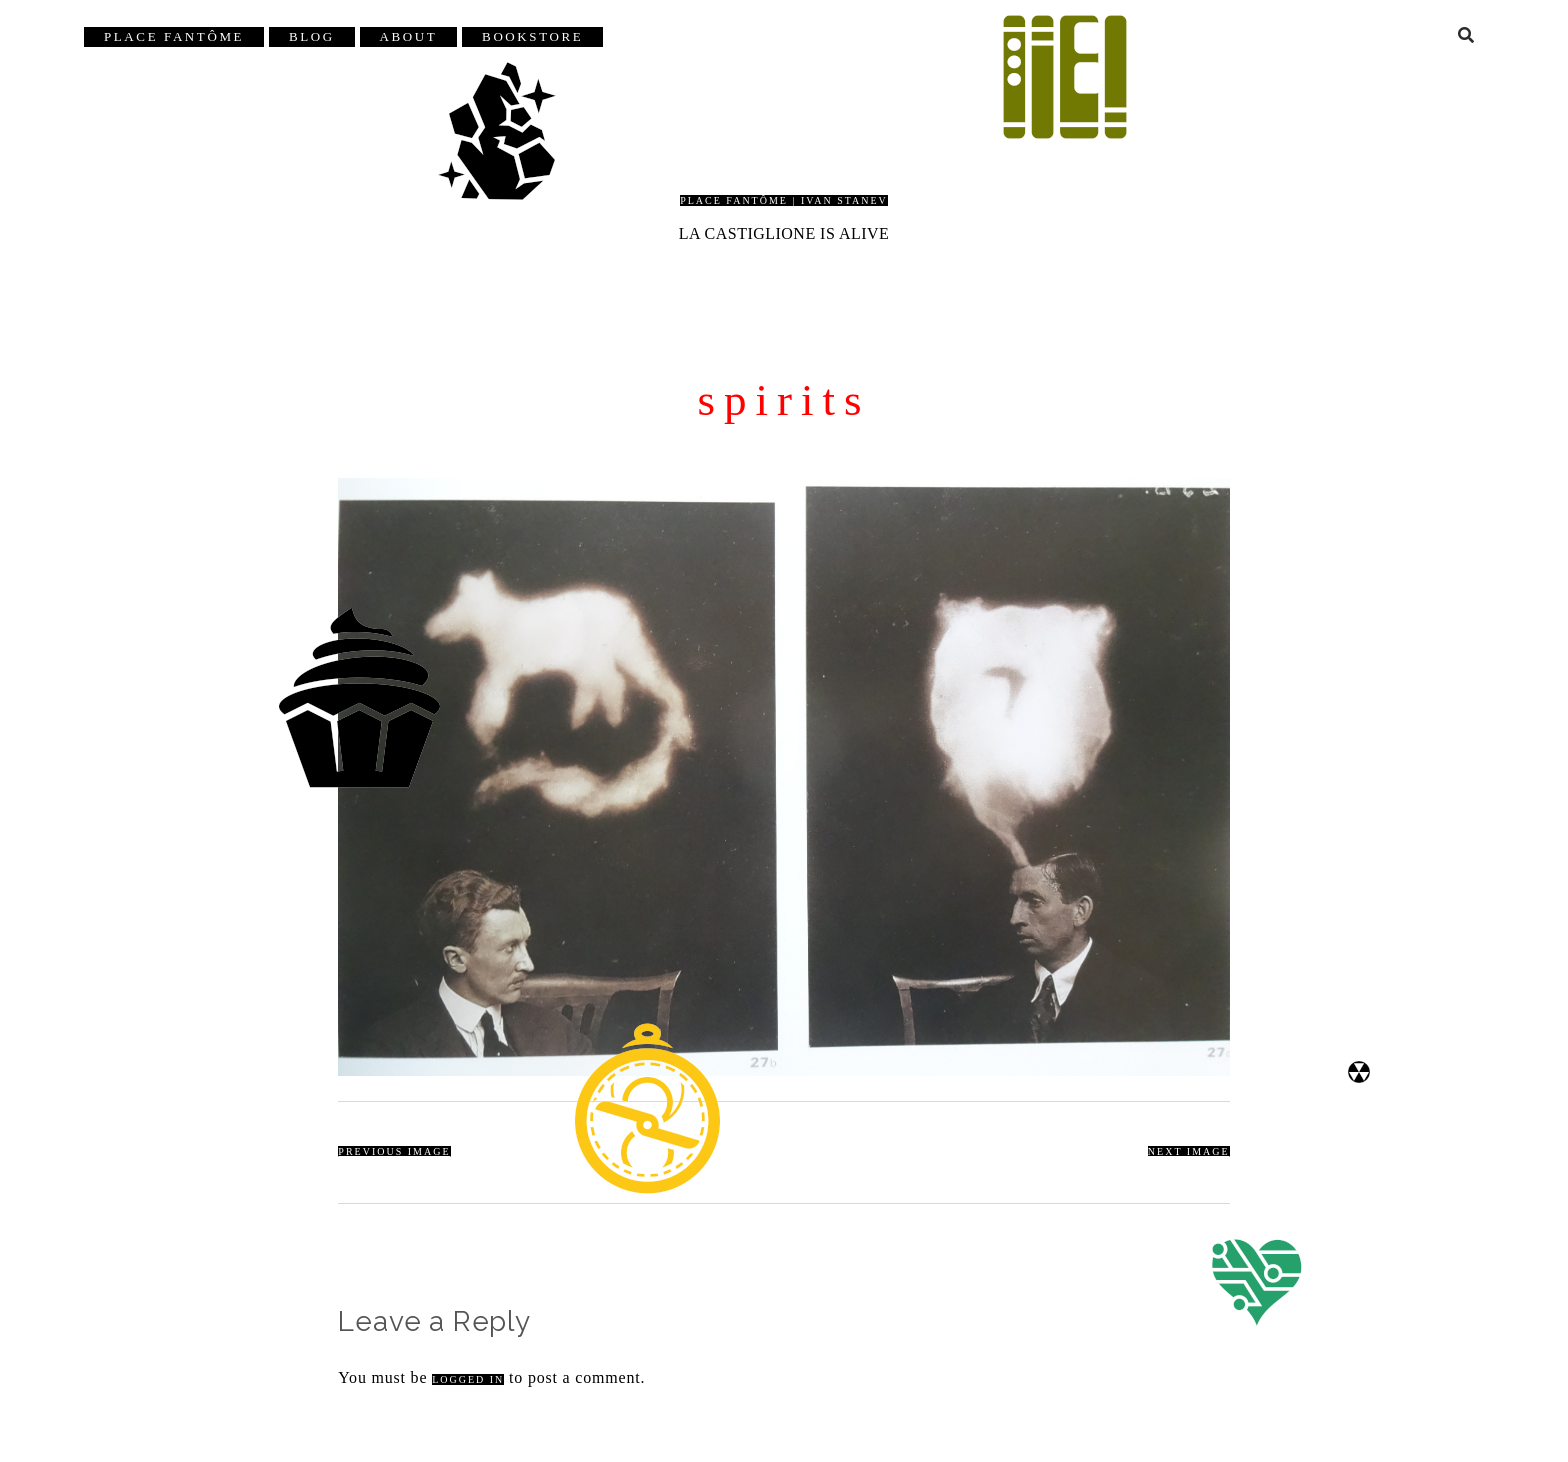 The height and width of the screenshot is (1462, 1568). What do you see at coordinates (647, 1108) in the screenshot?
I see `navigate to astronomy or celestial tools` at bounding box center [647, 1108].